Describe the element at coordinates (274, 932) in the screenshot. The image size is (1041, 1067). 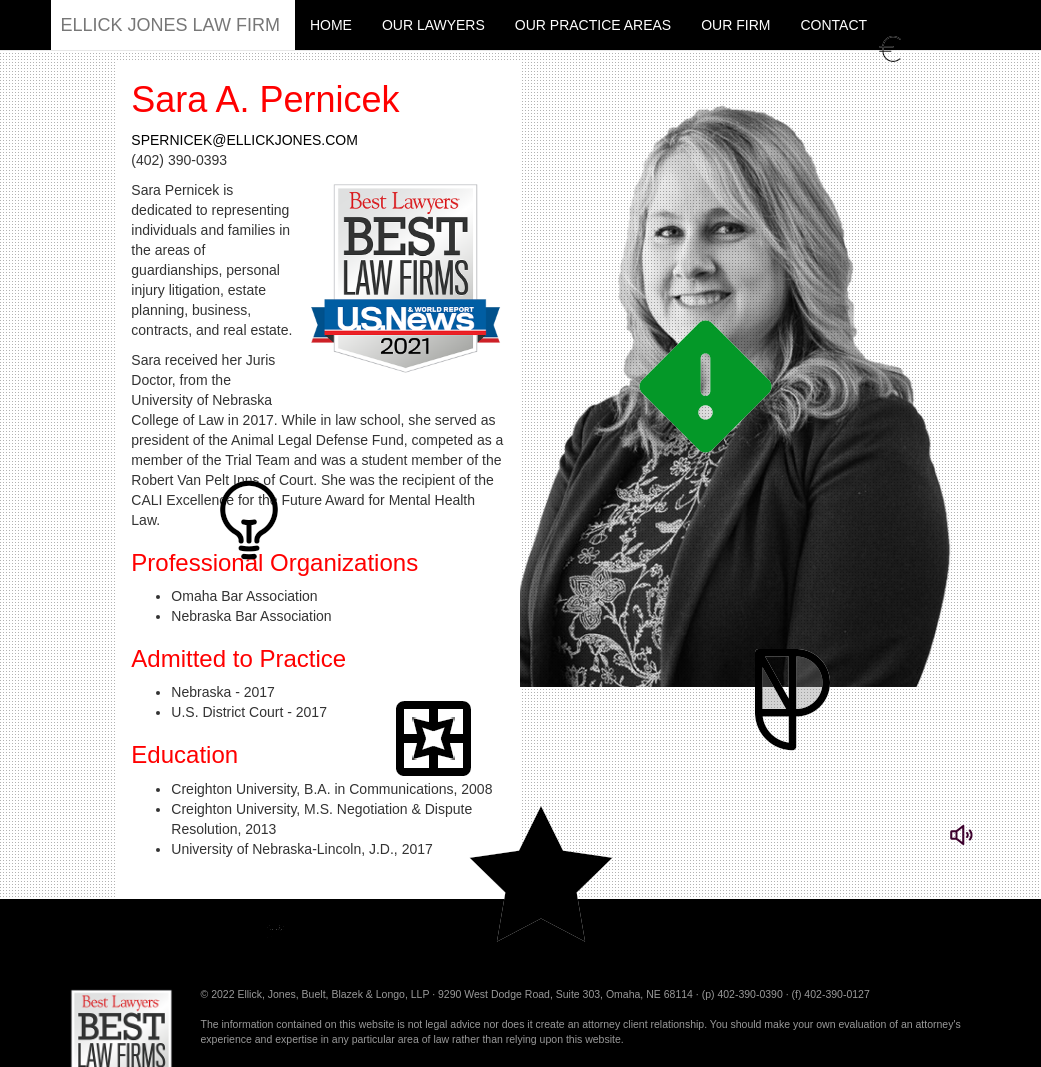
I see `report feeling unwell or sick` at that location.